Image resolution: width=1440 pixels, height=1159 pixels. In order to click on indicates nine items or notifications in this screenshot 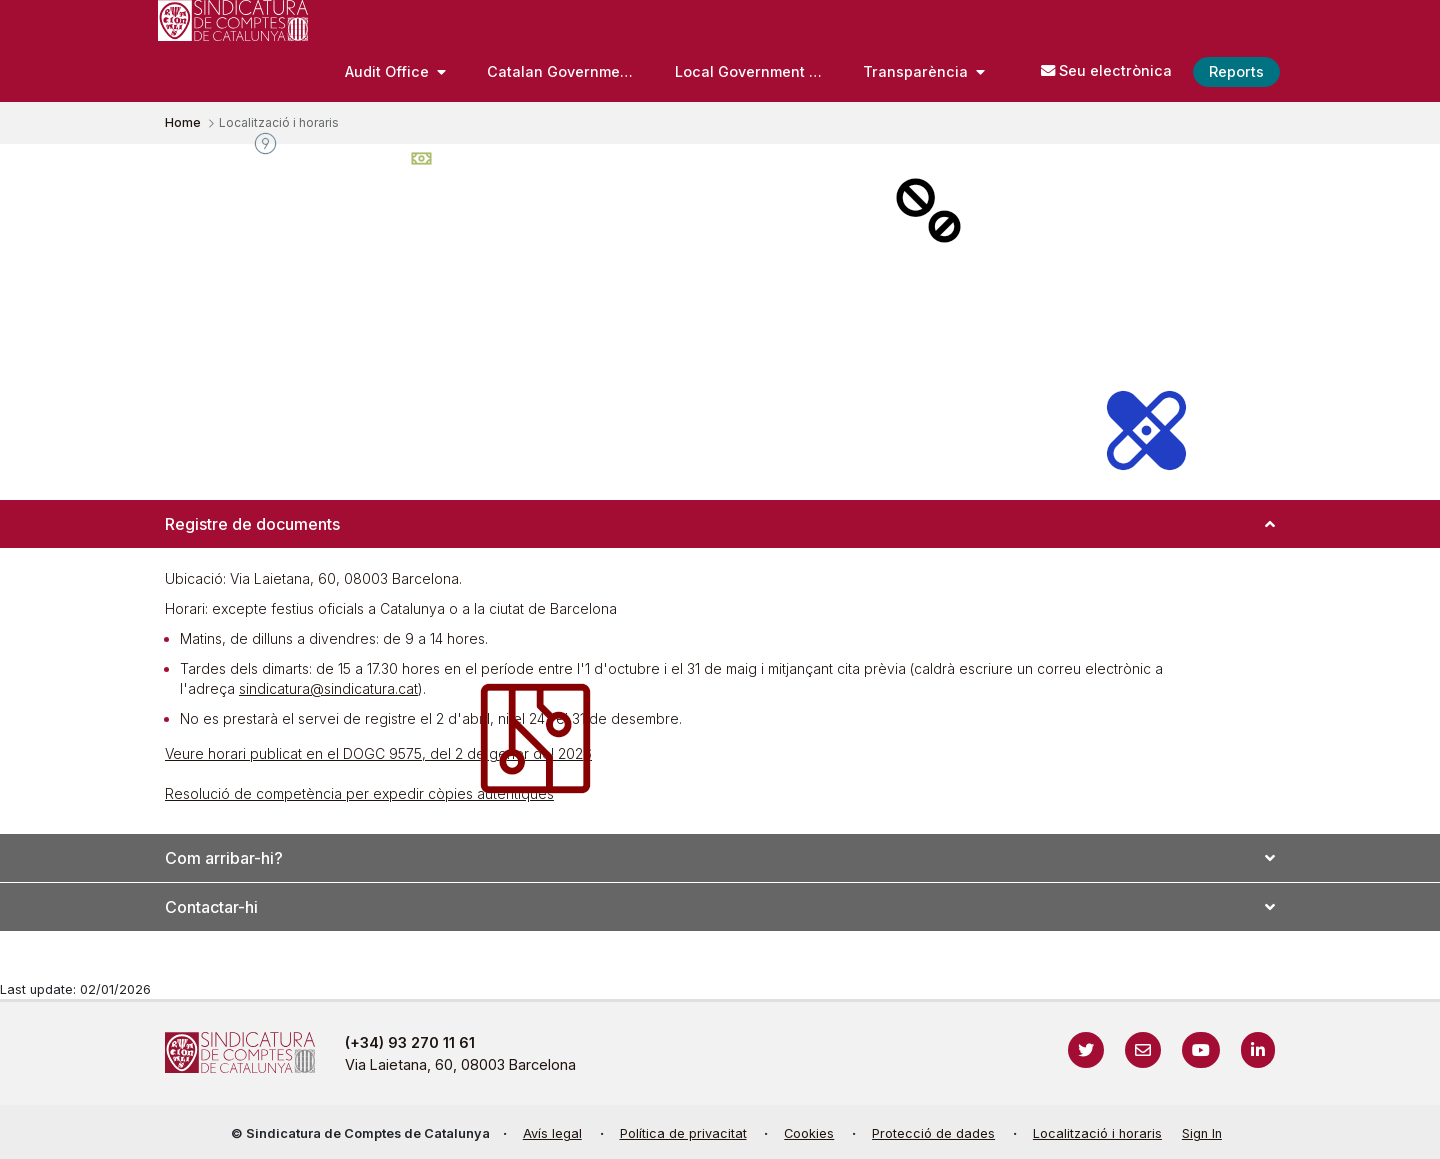, I will do `click(265, 143)`.